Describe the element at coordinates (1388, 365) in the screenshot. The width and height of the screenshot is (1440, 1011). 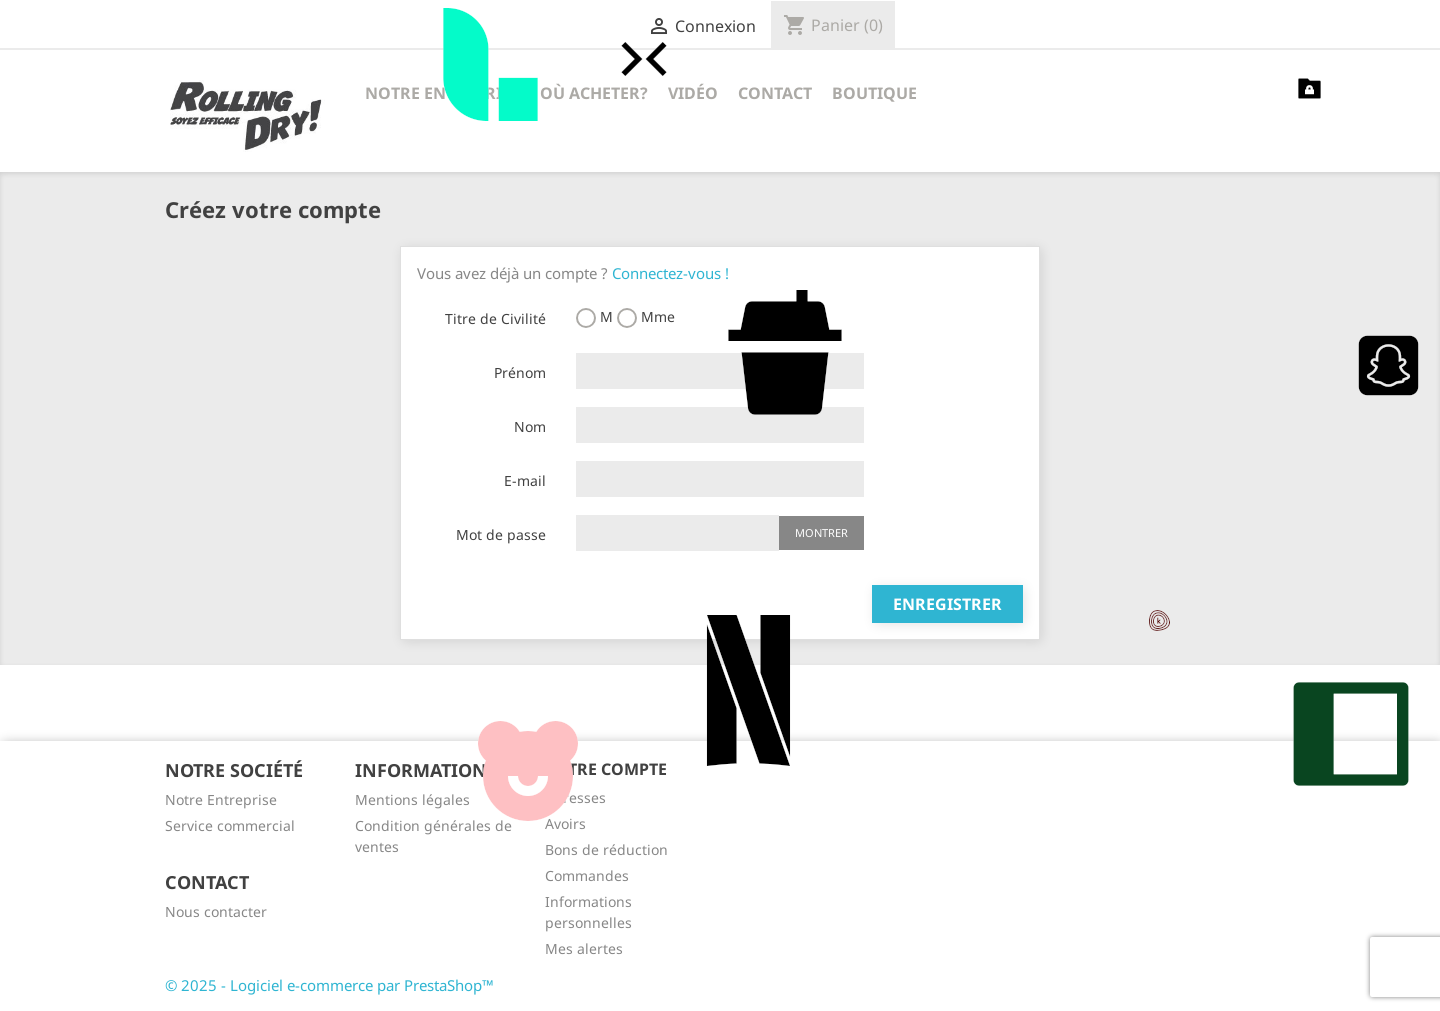
I see `open Snapchat app` at that location.